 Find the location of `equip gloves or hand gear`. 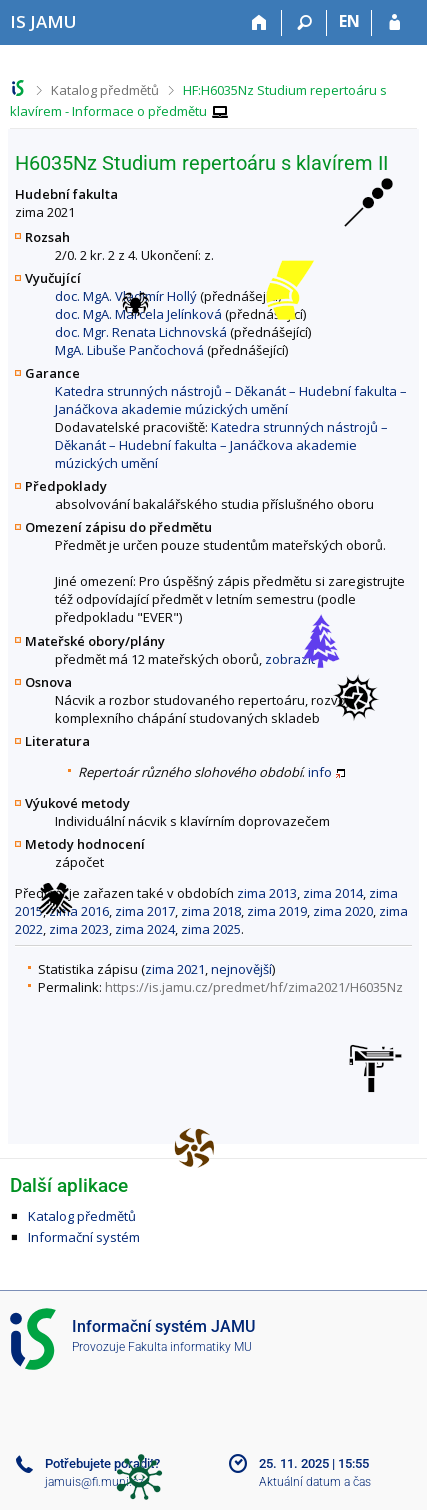

equip gloves or hand gear is located at coordinates (55, 898).